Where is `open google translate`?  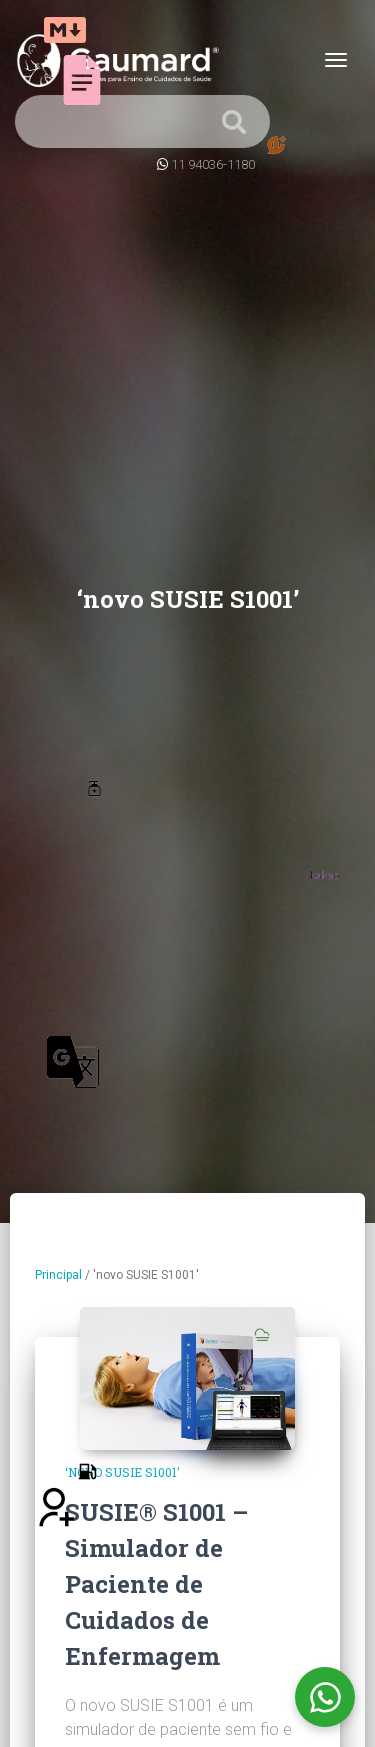
open google translate is located at coordinates (73, 1062).